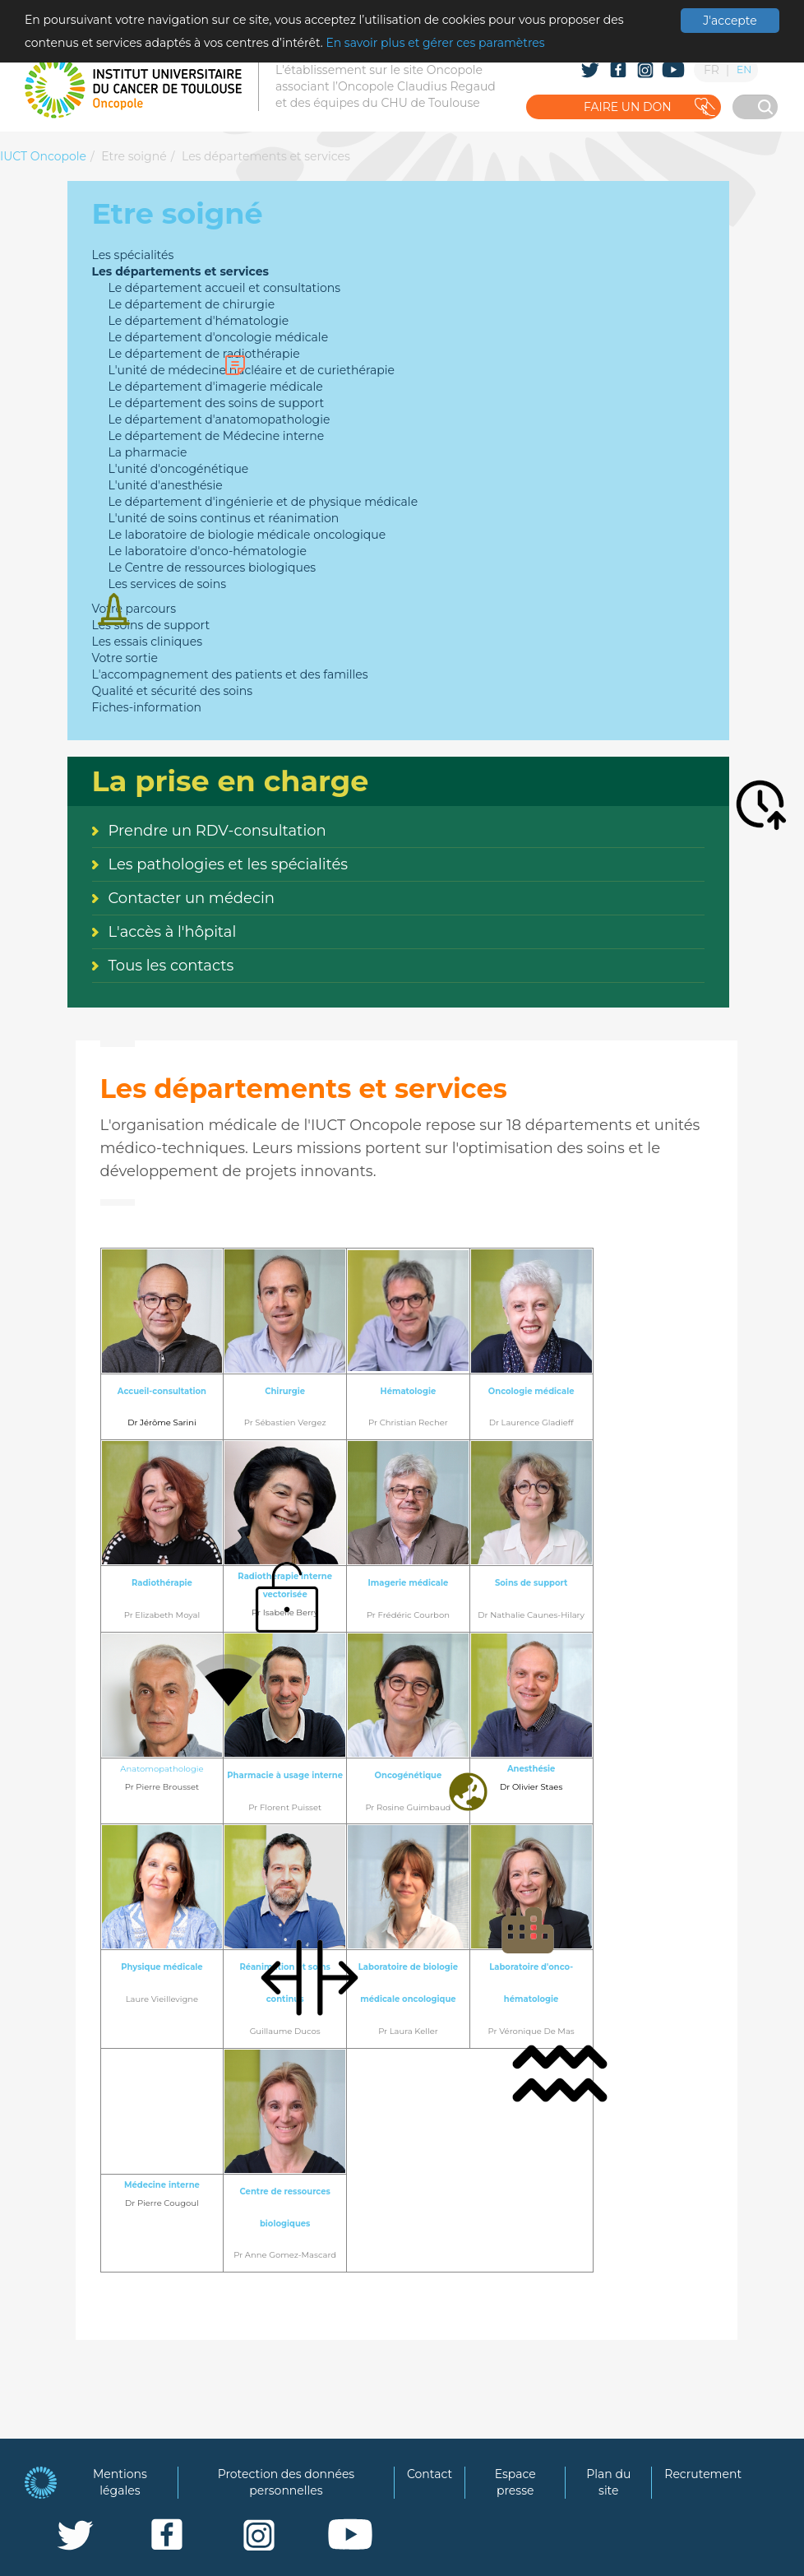  What do you see at coordinates (287, 1601) in the screenshot?
I see `unlock or access secured content` at bounding box center [287, 1601].